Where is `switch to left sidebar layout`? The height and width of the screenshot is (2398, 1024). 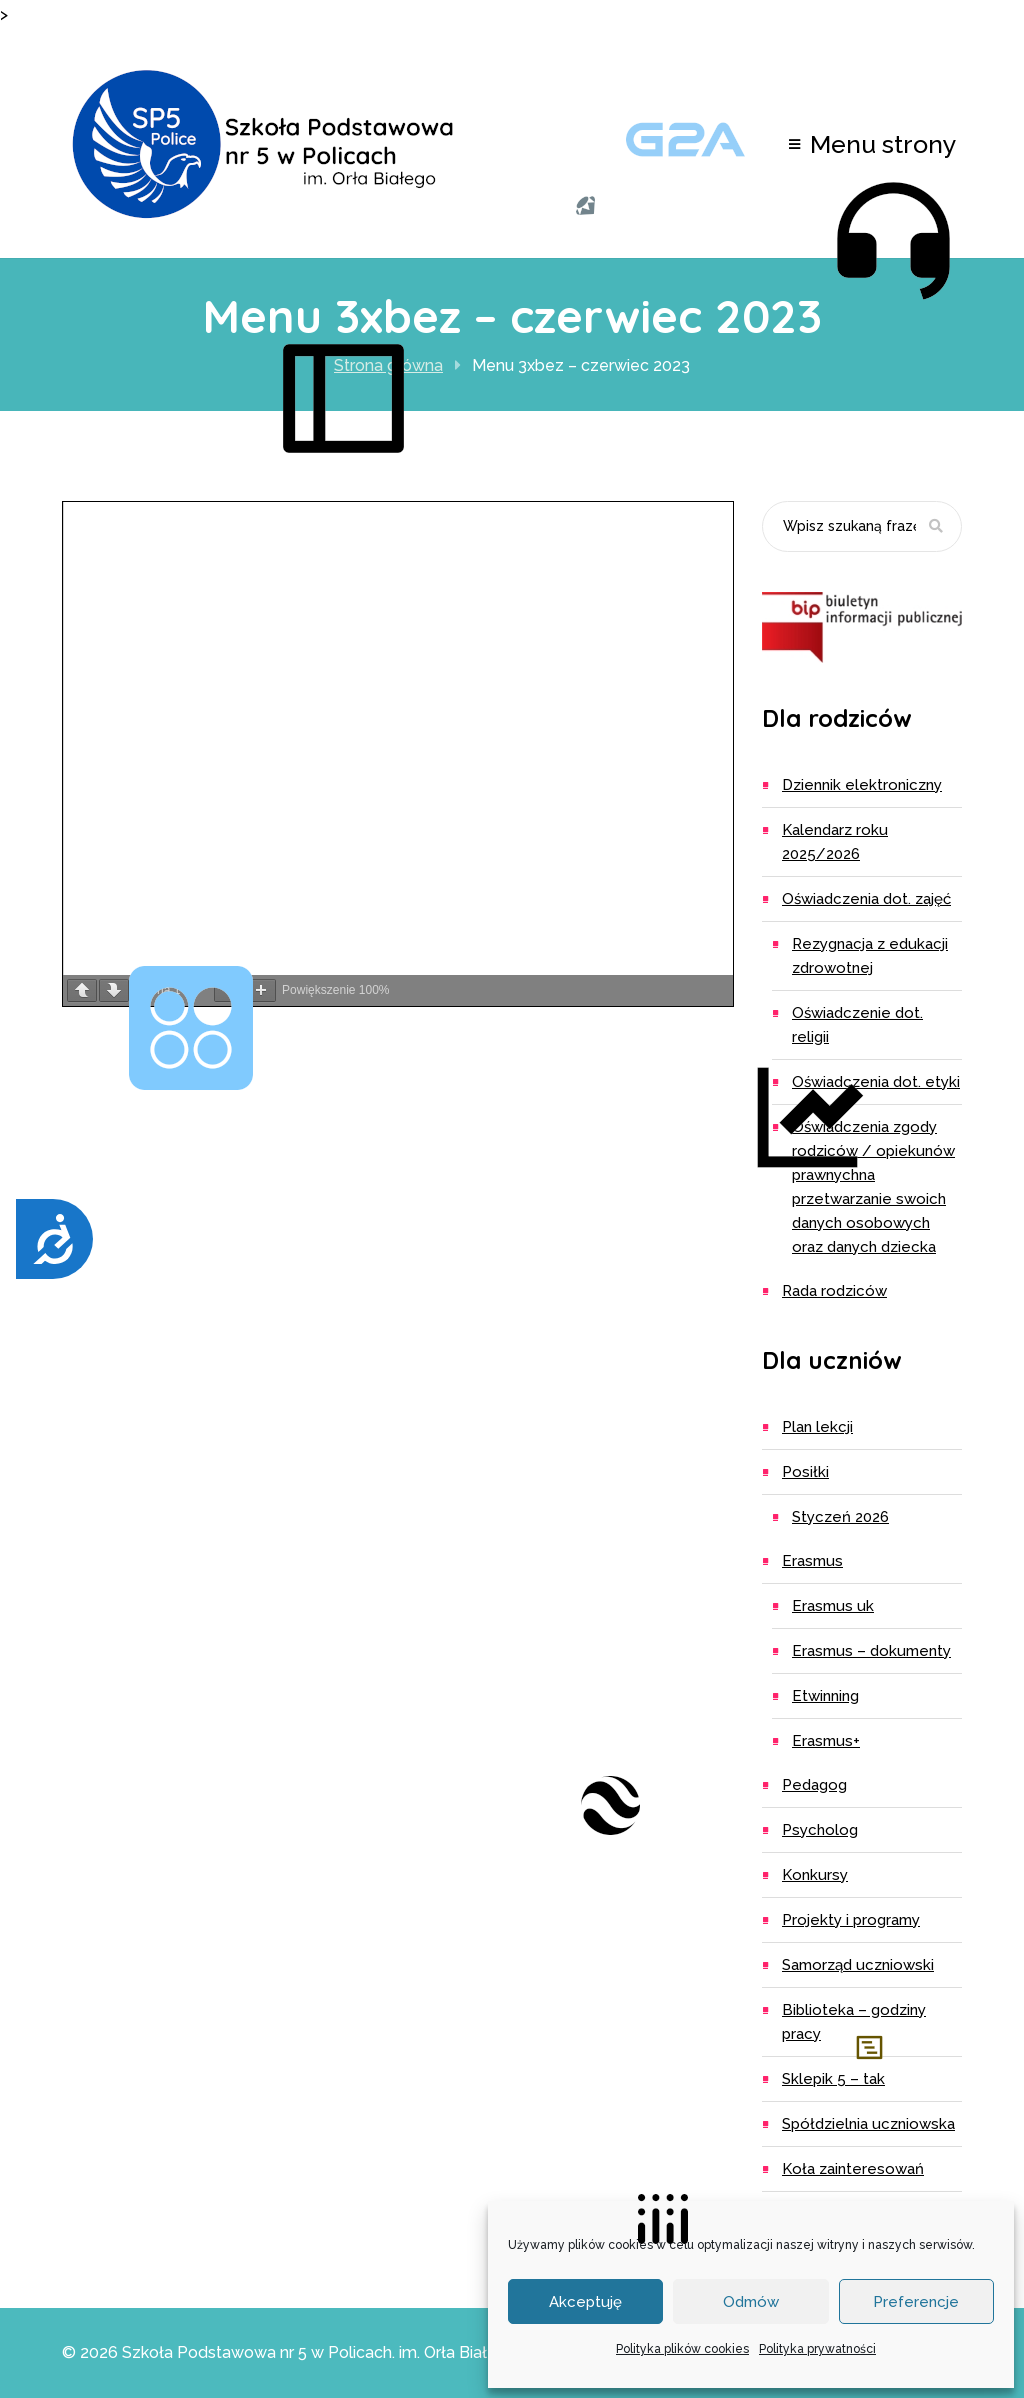 switch to left sidebar layout is located at coordinates (343, 398).